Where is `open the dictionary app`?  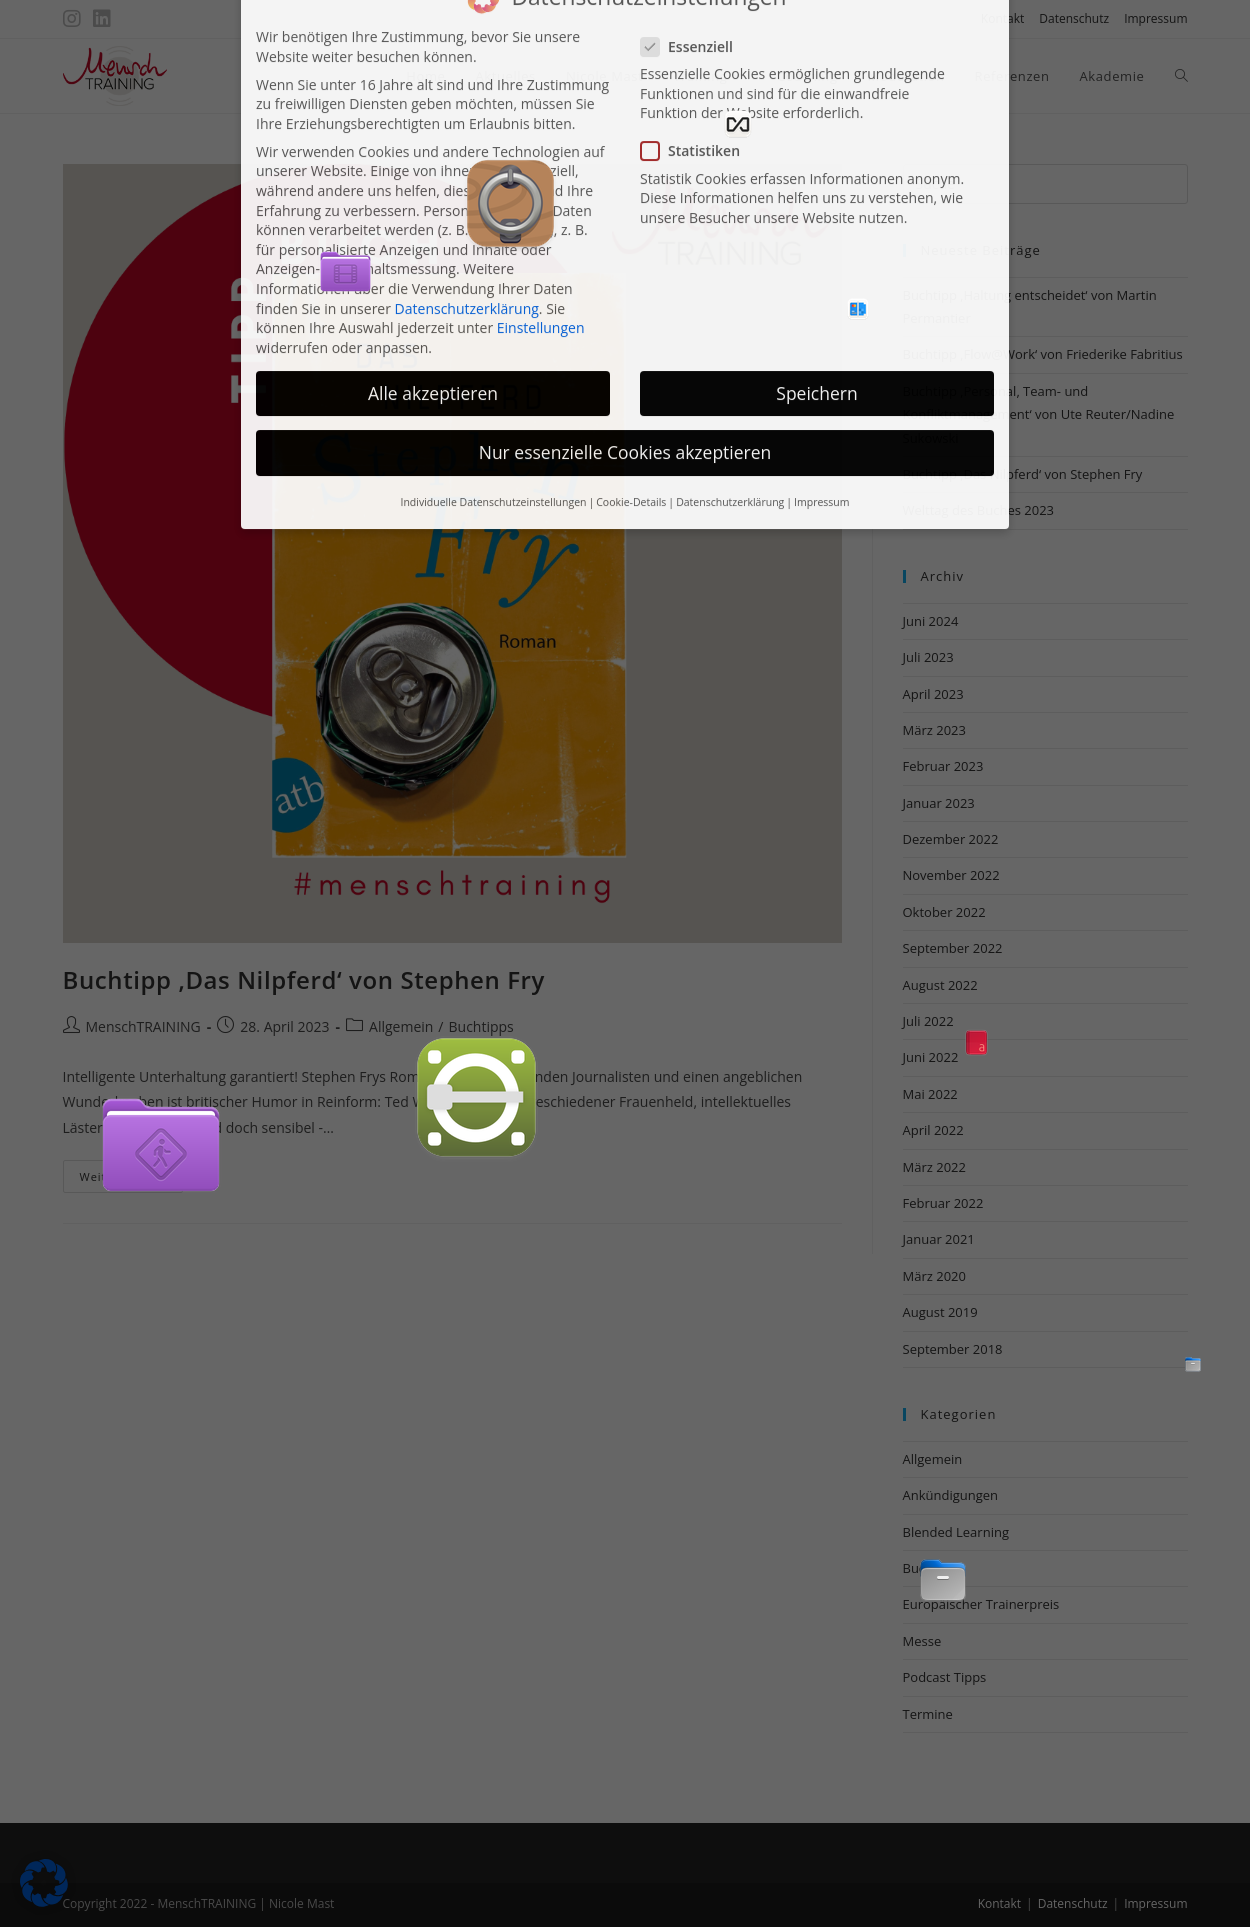
open the dictionary app is located at coordinates (976, 1042).